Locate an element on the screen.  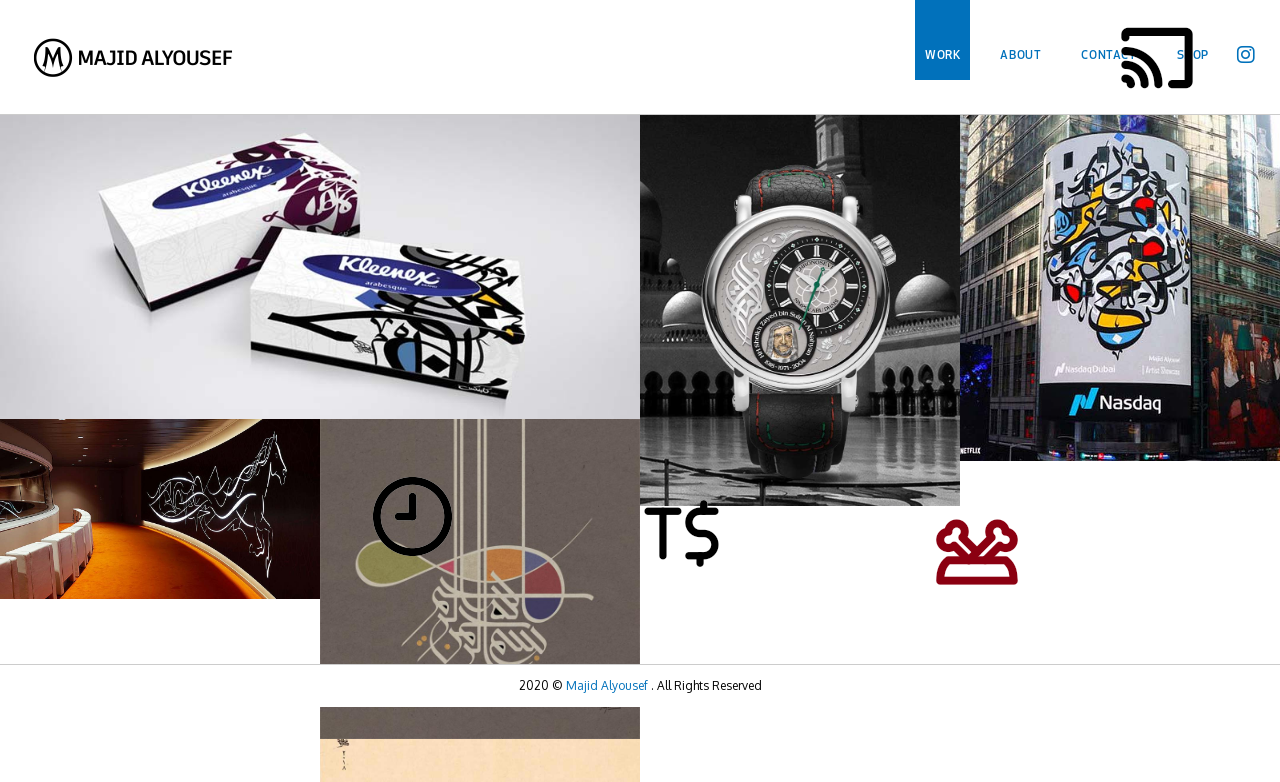
view current time is located at coordinates (412, 516).